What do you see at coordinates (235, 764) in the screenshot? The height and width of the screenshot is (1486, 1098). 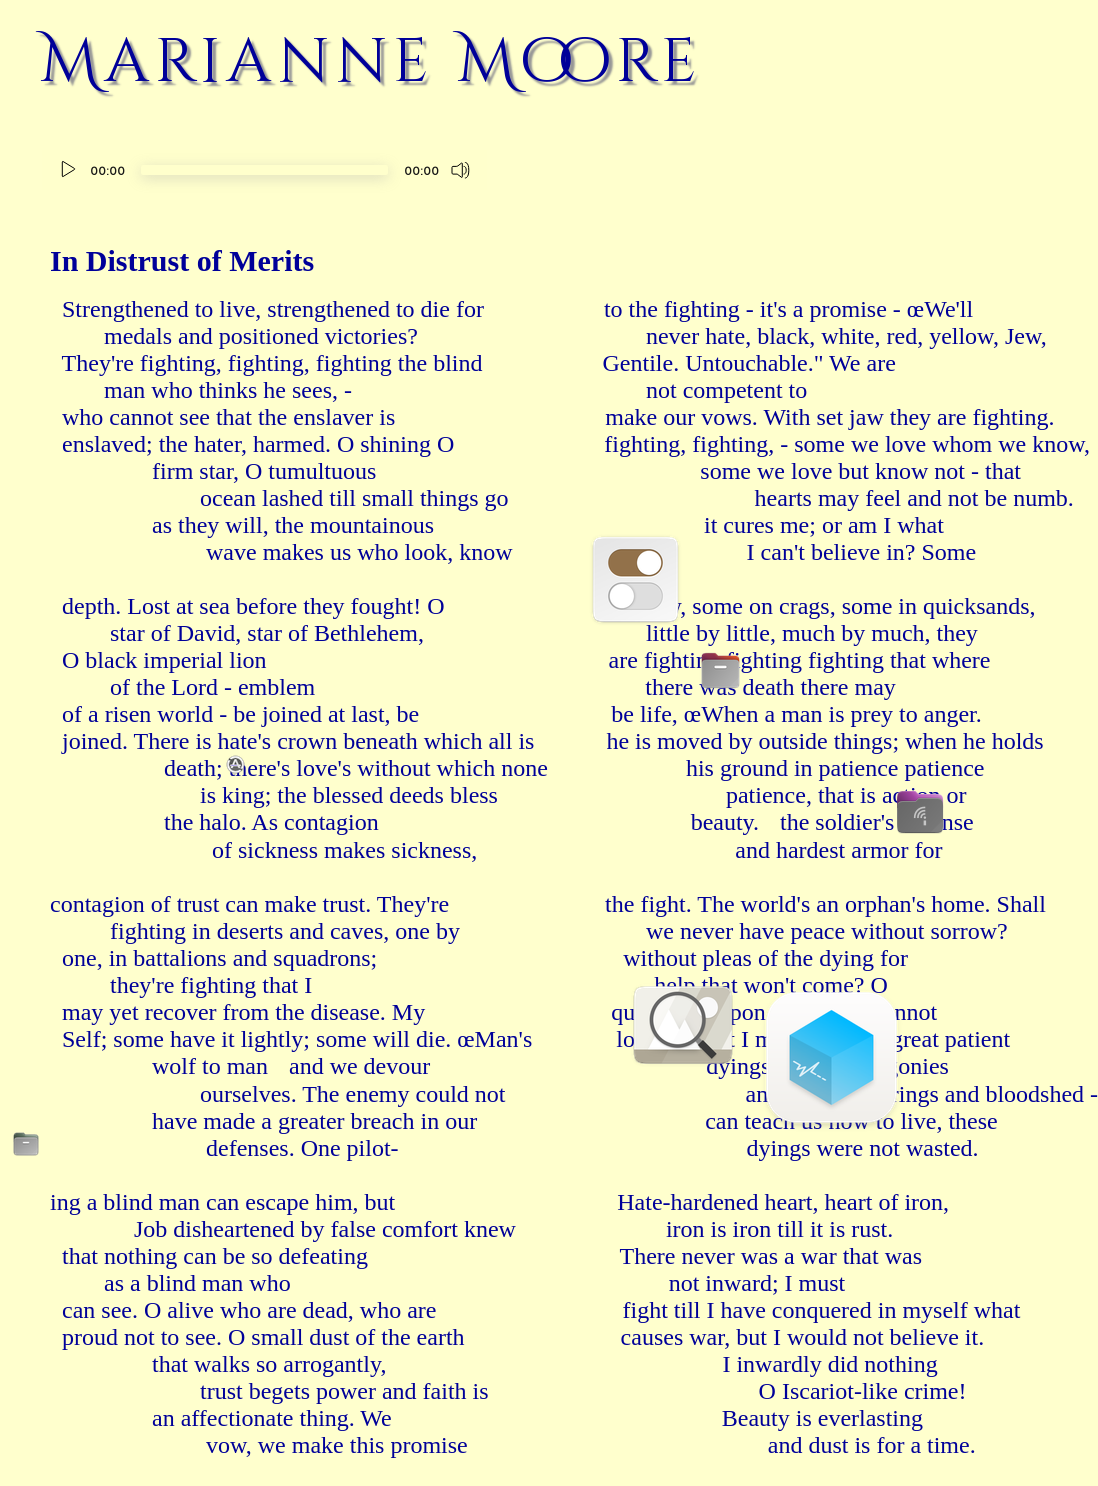 I see `check for available system updates` at bounding box center [235, 764].